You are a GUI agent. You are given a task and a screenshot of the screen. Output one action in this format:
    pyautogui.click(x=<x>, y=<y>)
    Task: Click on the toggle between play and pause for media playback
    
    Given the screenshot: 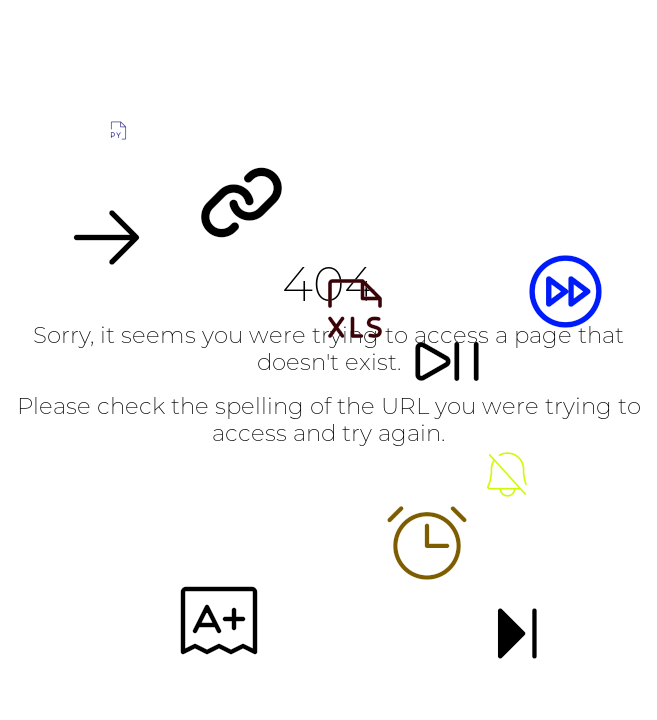 What is the action you would take?
    pyautogui.click(x=447, y=359)
    